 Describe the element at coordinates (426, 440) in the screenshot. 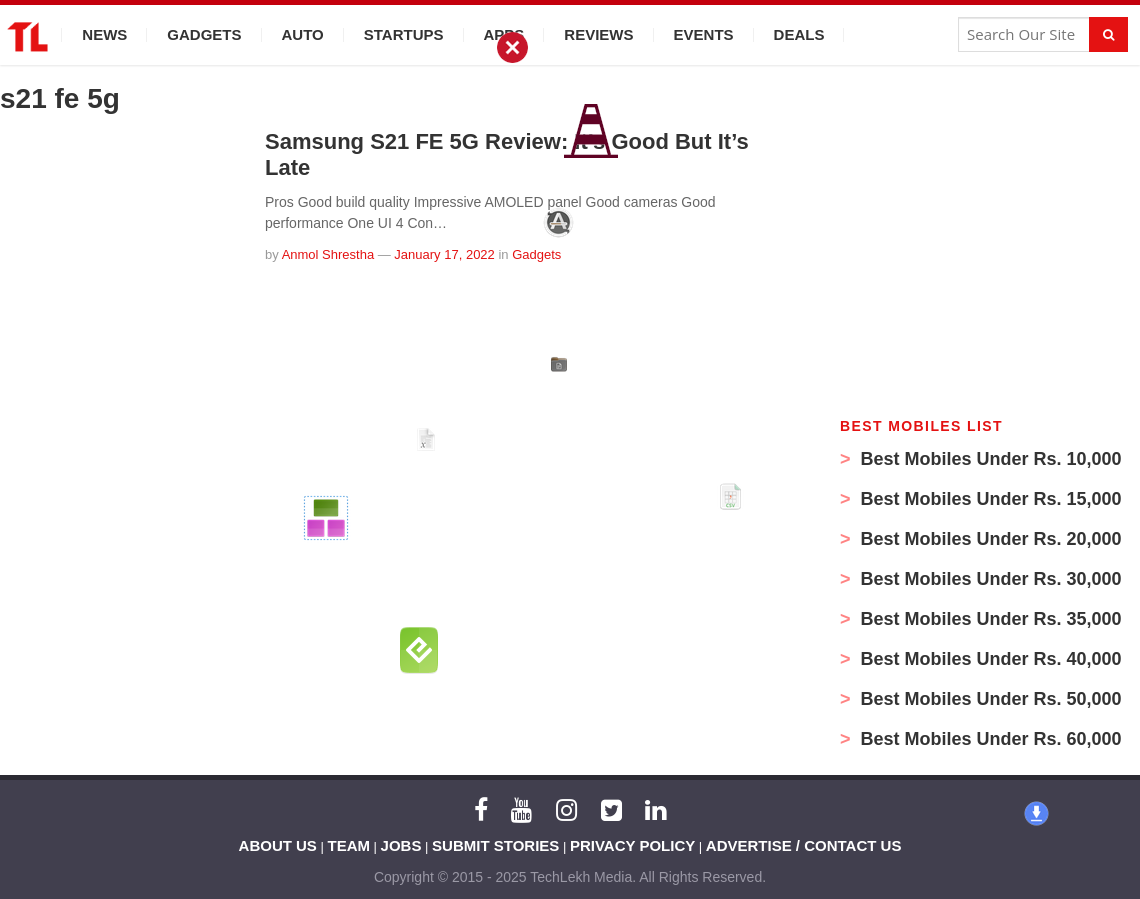

I see `xournal++ document file` at that location.